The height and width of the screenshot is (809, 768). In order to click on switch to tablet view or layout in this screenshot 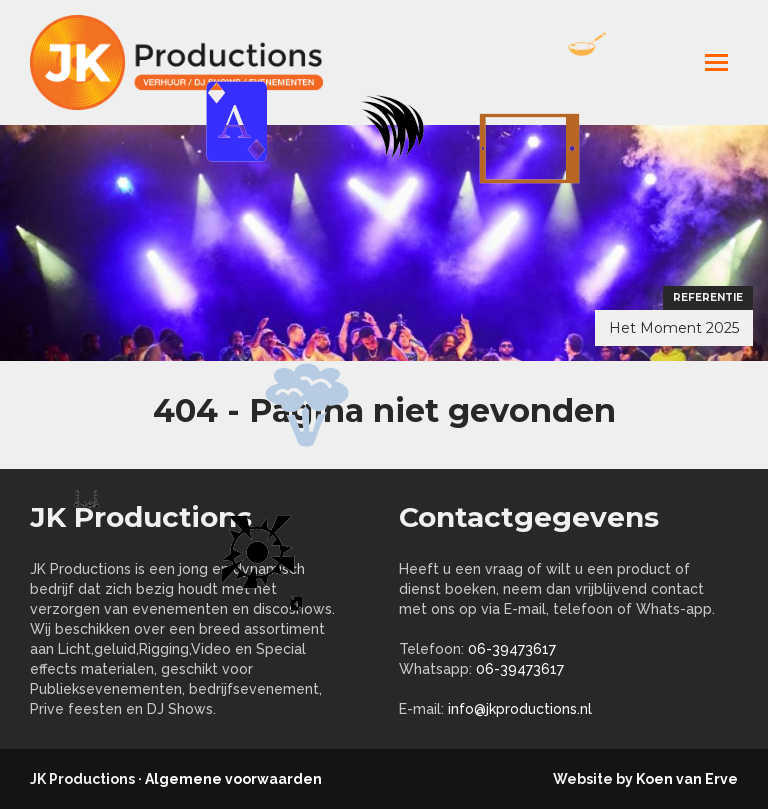, I will do `click(529, 148)`.